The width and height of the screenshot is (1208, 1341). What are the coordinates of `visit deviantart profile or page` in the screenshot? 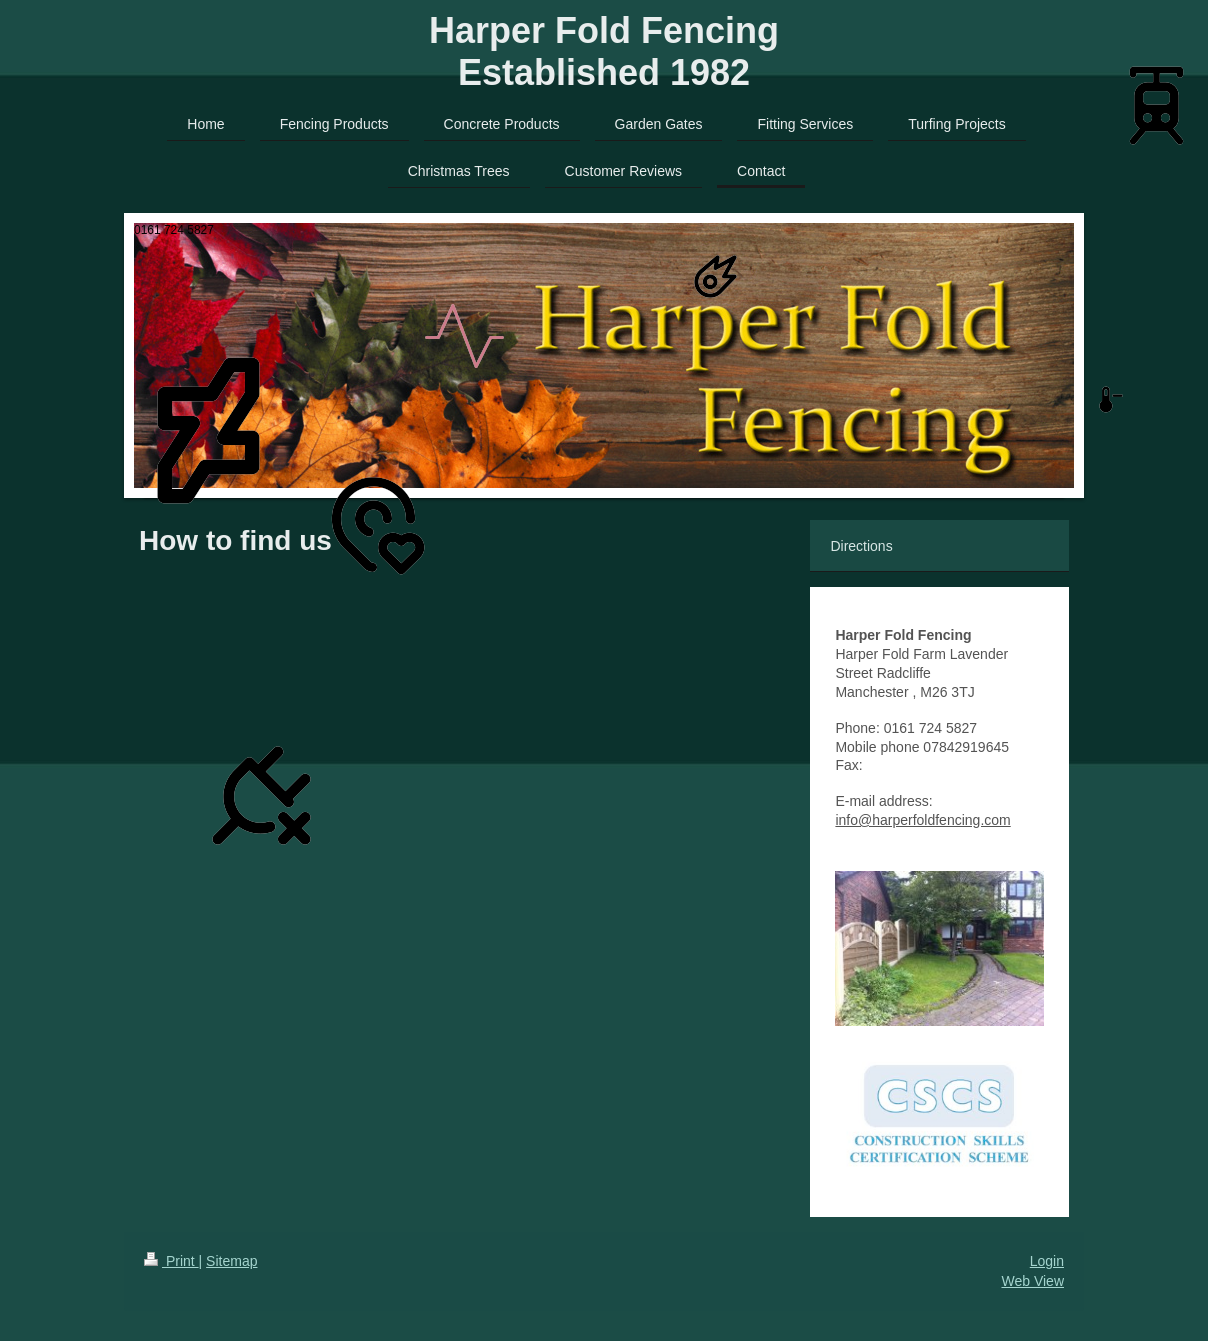 It's located at (208, 430).